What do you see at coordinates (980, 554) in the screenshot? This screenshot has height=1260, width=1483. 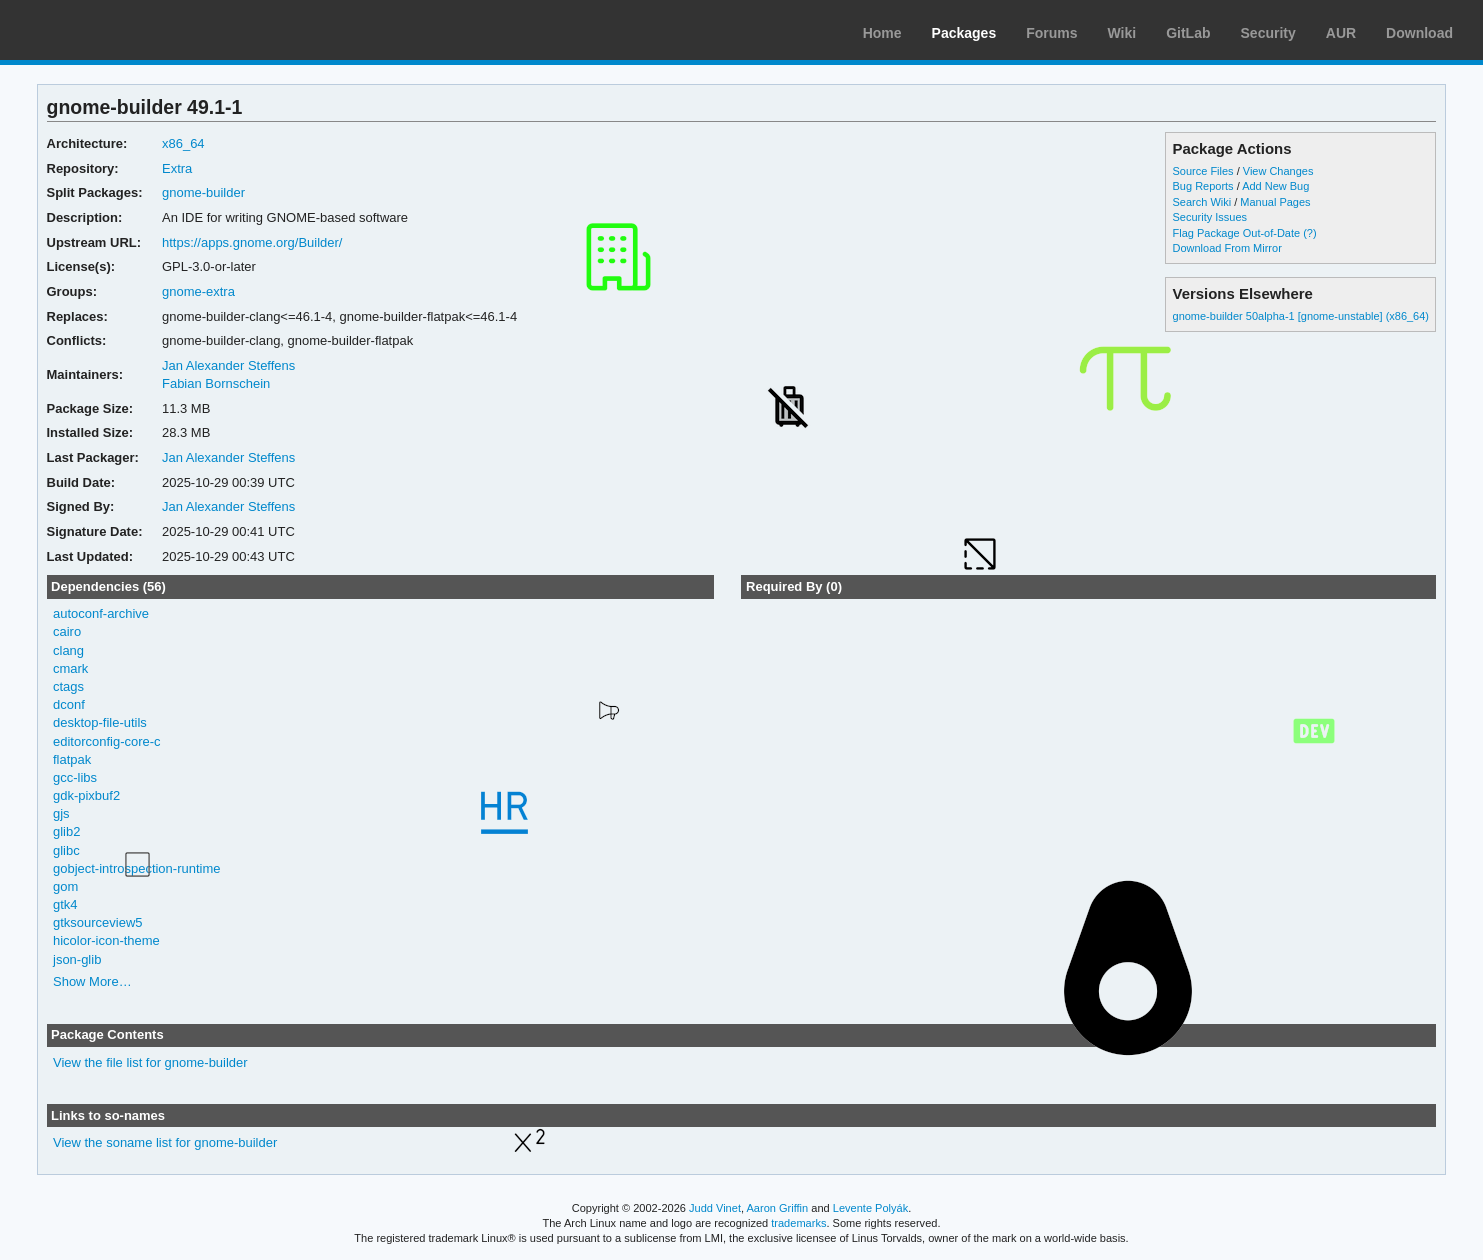 I see `invert current selection` at bounding box center [980, 554].